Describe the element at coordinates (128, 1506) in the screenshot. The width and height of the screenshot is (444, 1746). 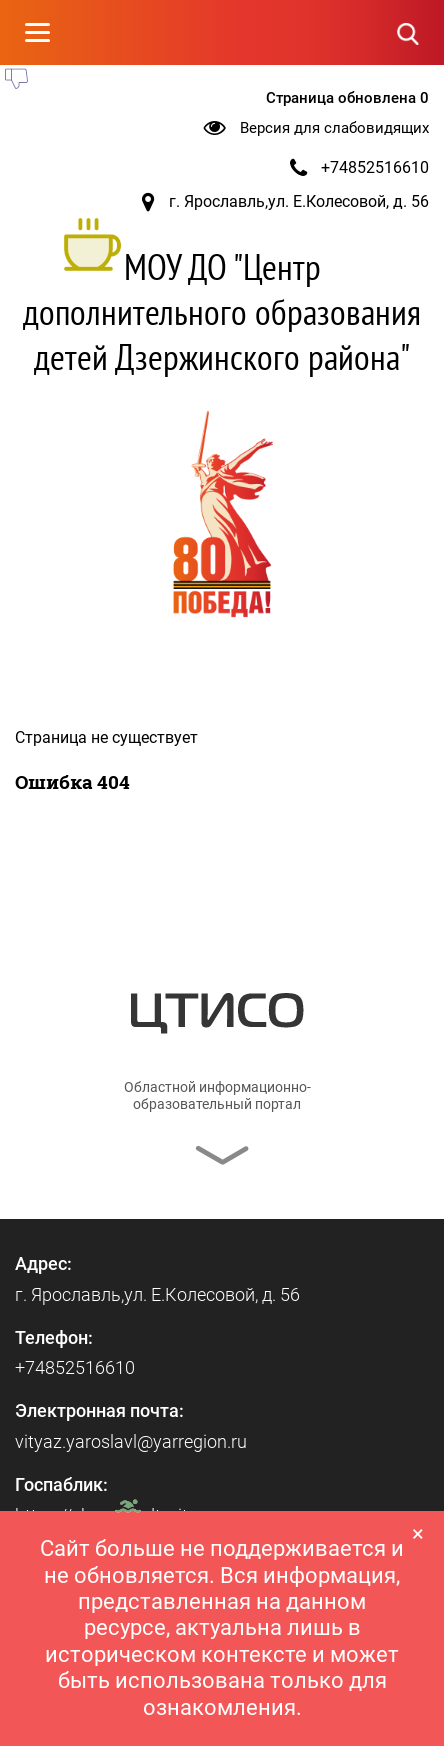
I see `access swimming pool or aquatic facilities` at that location.